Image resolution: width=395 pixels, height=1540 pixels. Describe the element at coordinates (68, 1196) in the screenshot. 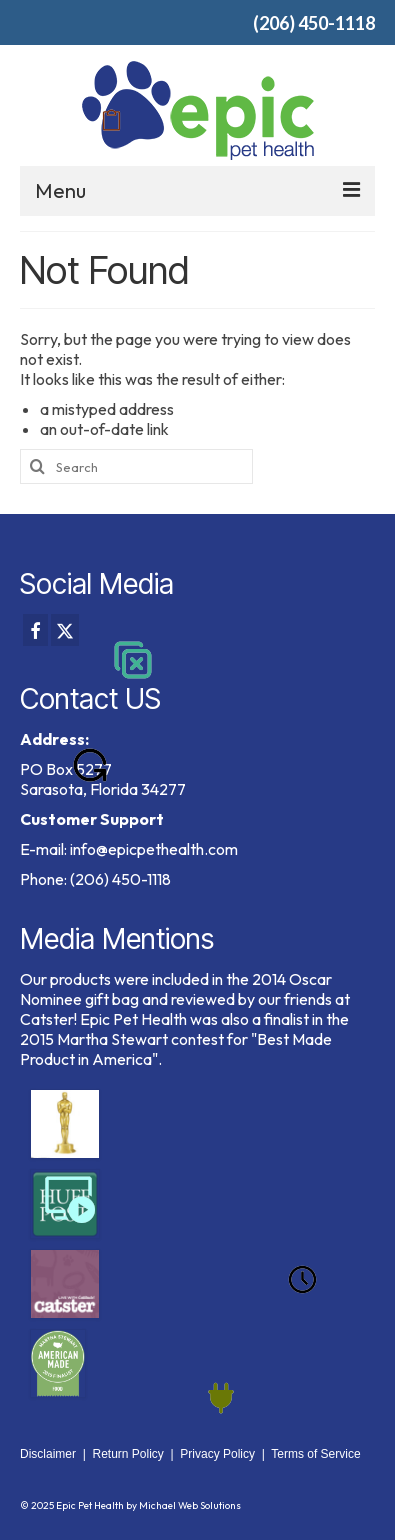

I see `indicates a virtual machine is currently running` at that location.